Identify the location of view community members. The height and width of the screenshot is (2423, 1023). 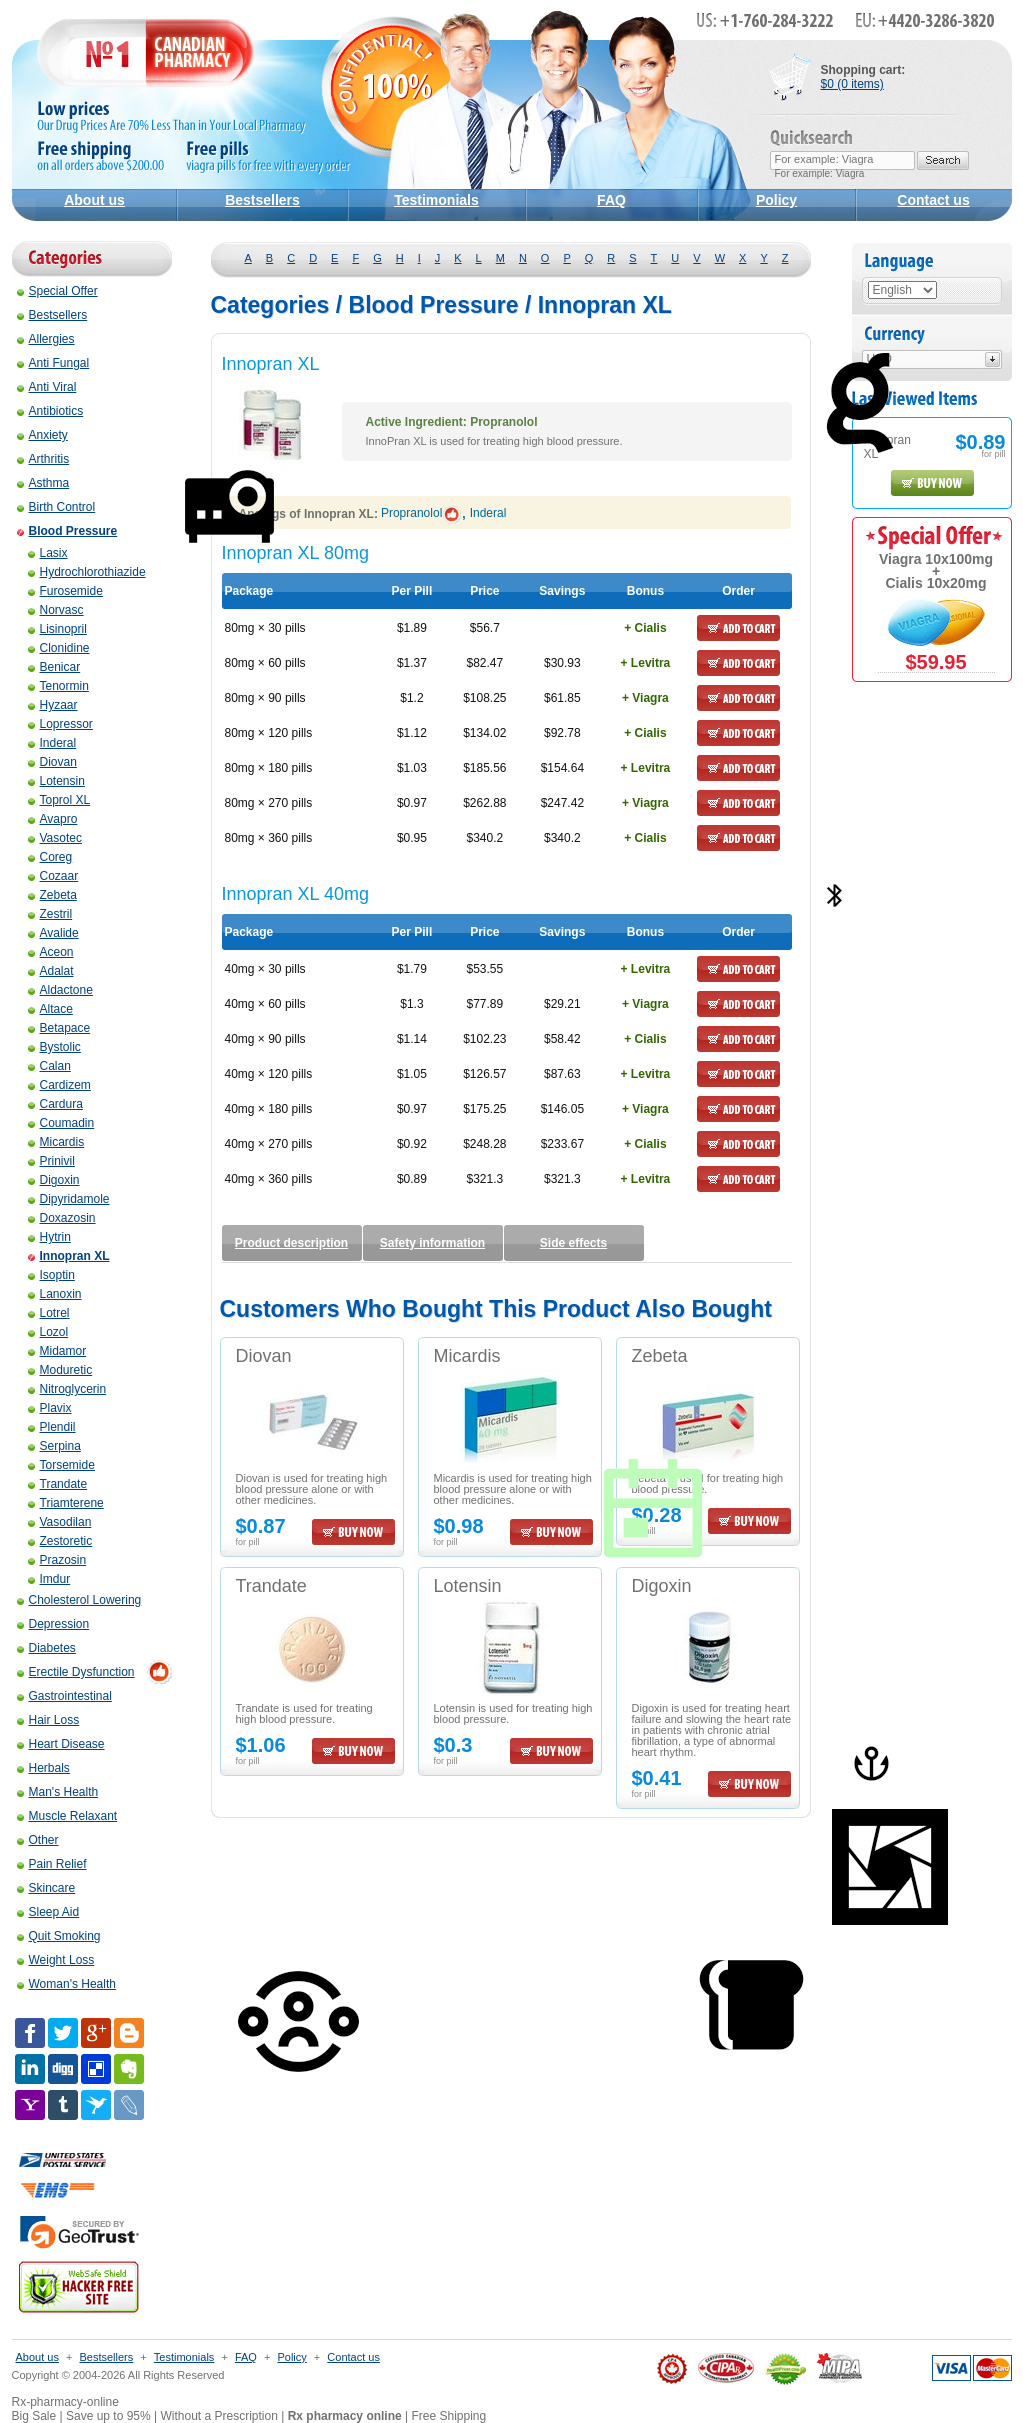
(298, 2021).